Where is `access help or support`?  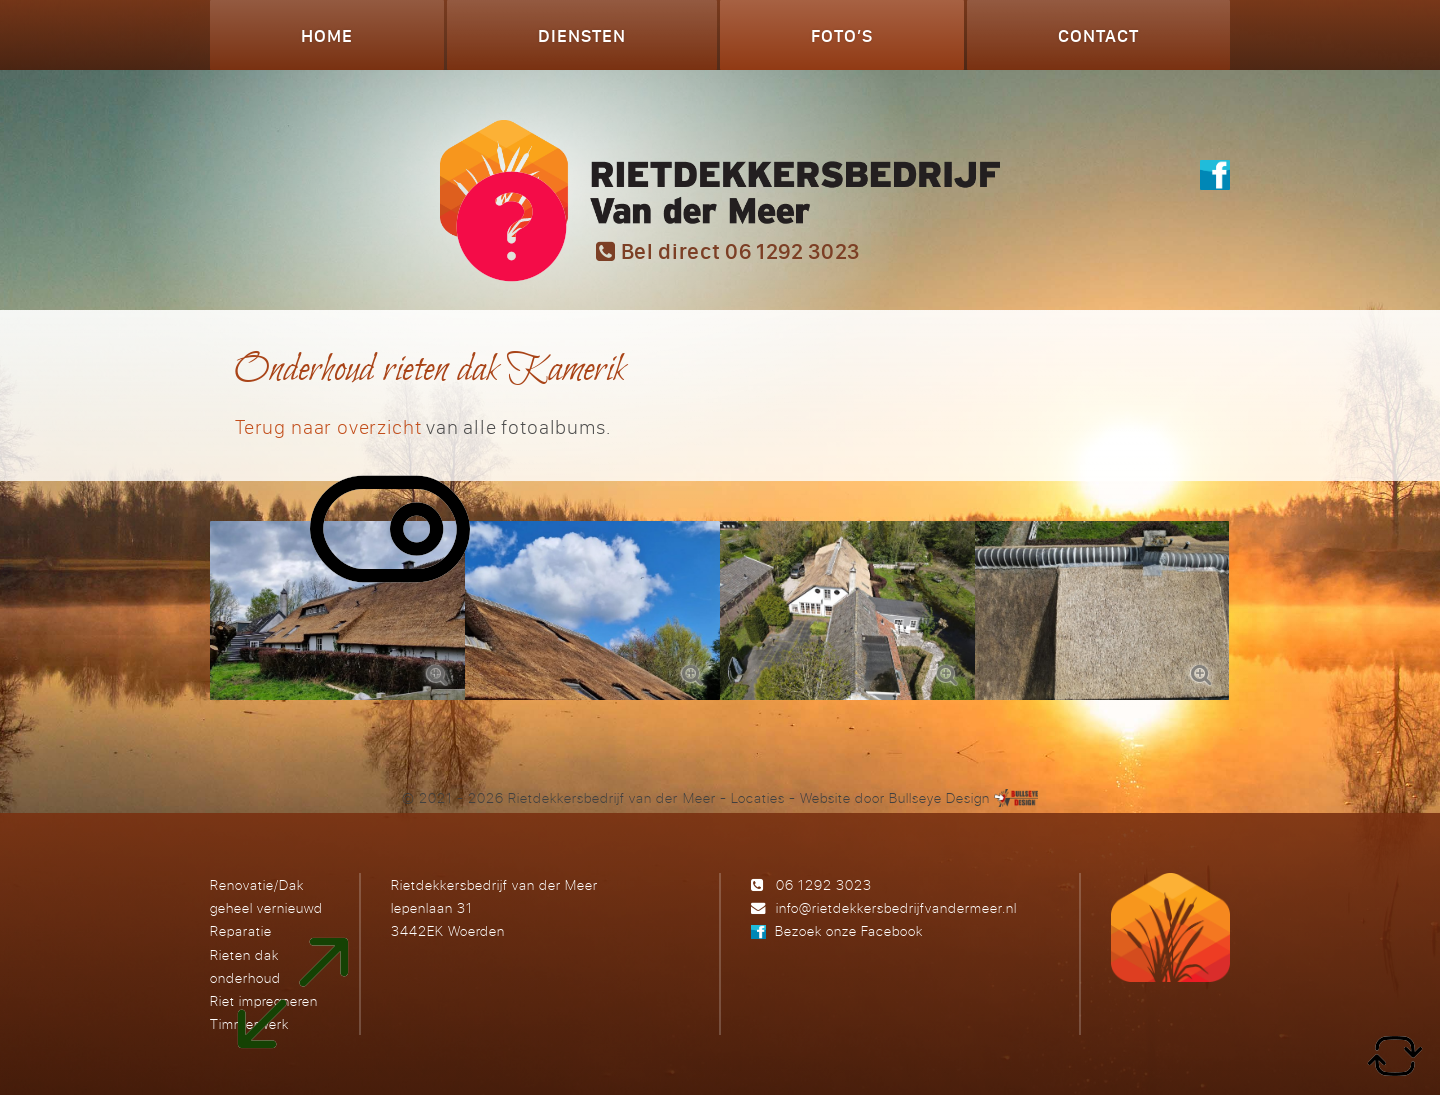 access help or support is located at coordinates (511, 226).